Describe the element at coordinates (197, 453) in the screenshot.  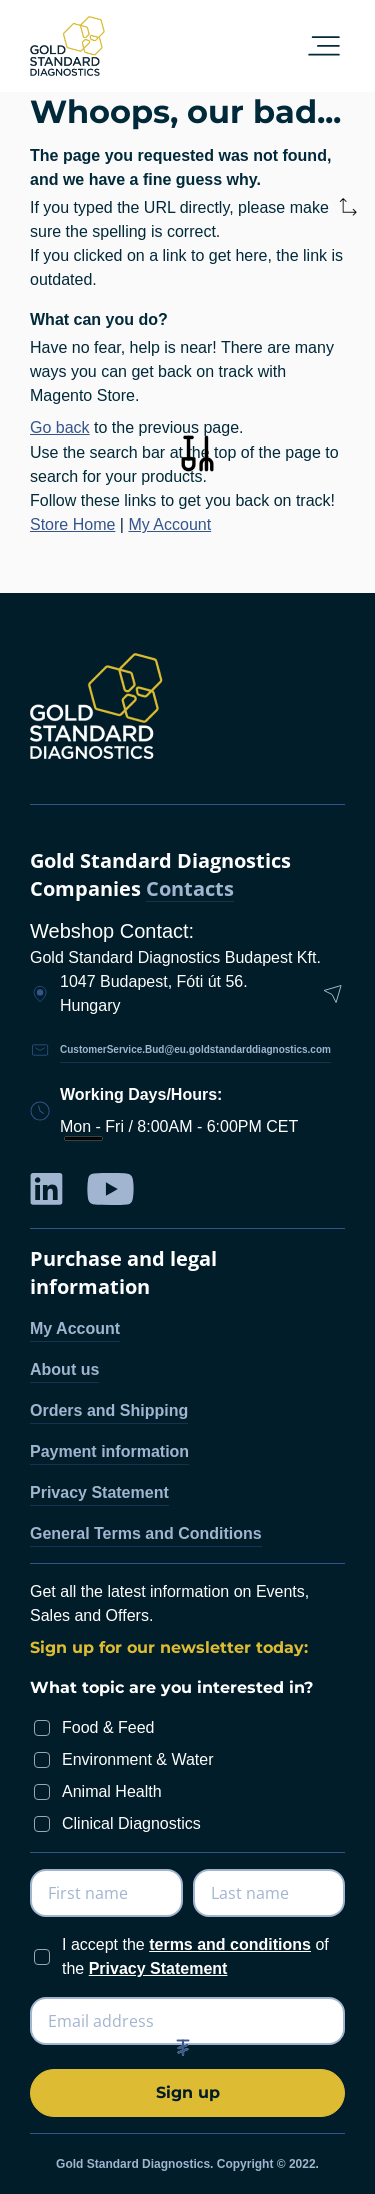
I see `access gardening or landscaping tools` at that location.